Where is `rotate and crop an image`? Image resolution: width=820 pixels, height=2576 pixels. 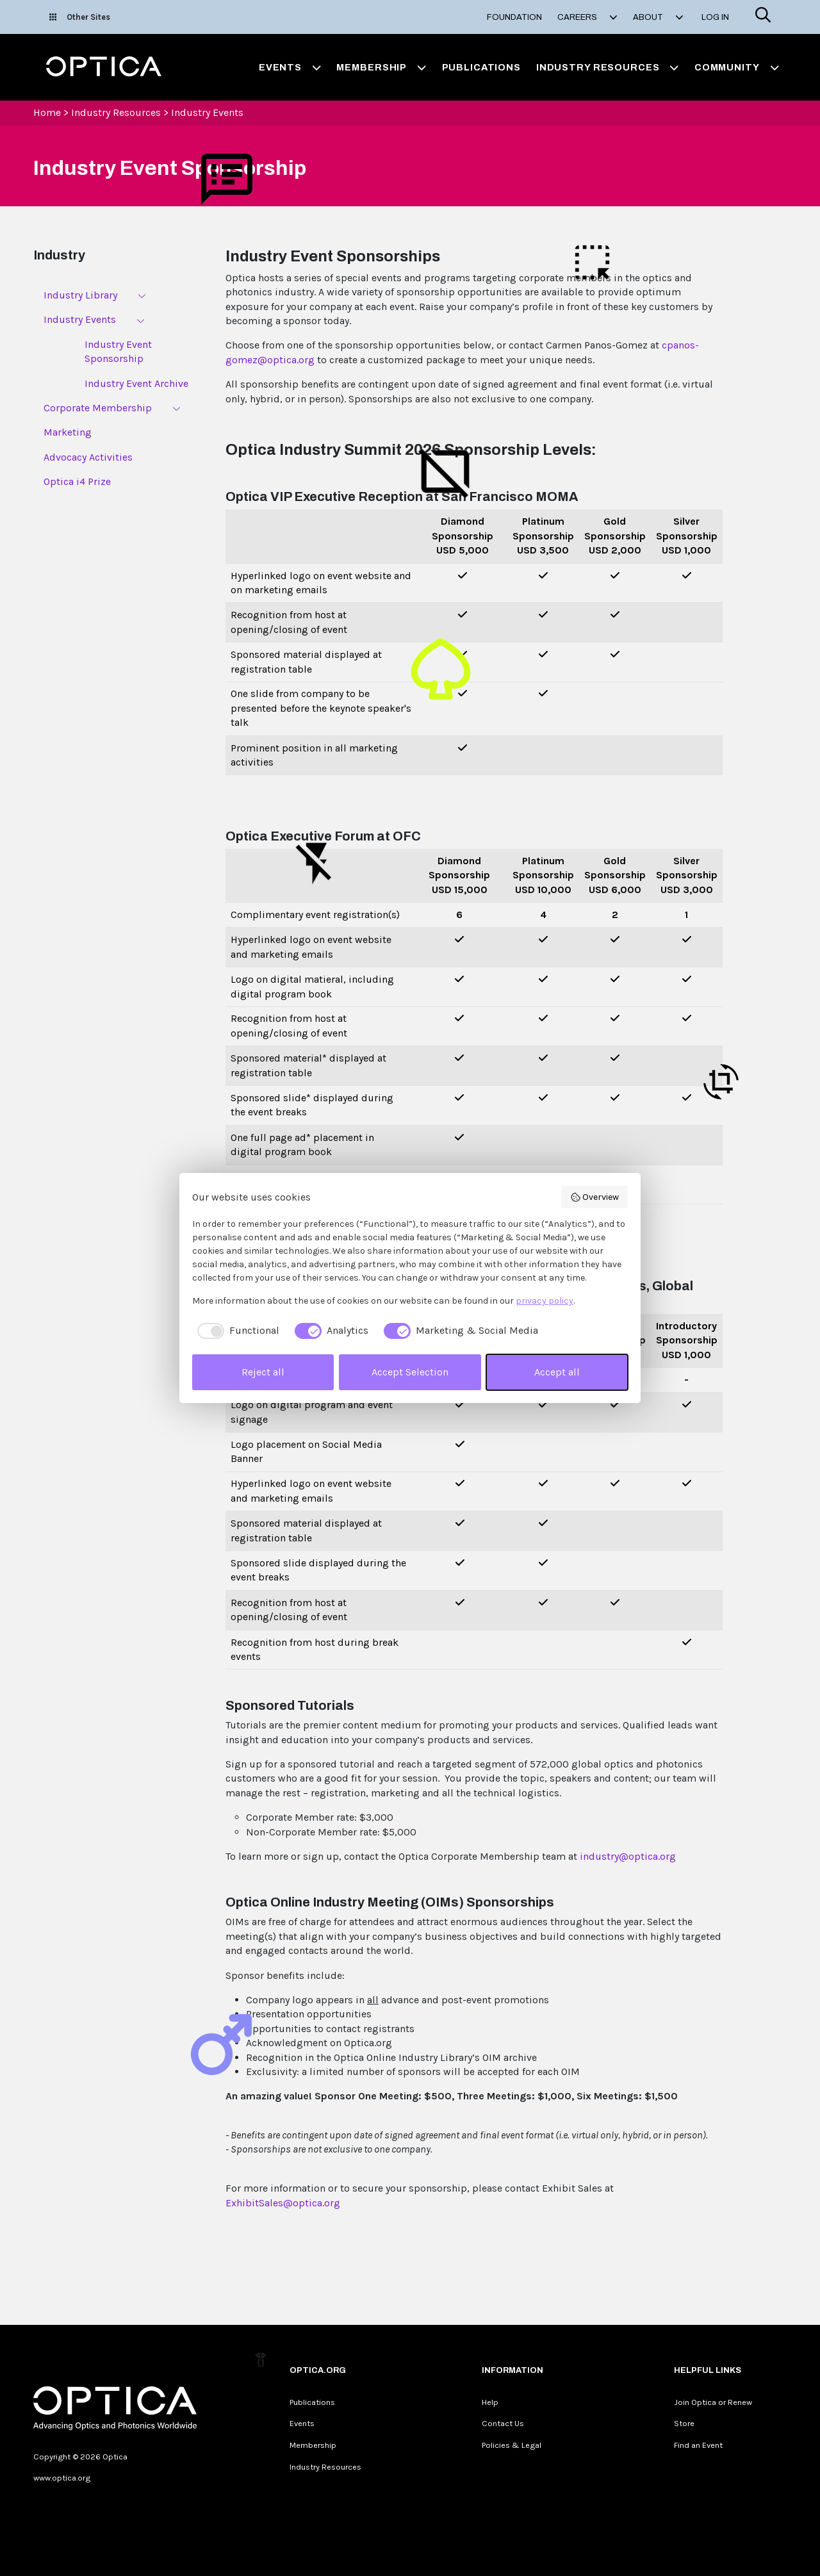
rotate and crop an image is located at coordinates (721, 1081).